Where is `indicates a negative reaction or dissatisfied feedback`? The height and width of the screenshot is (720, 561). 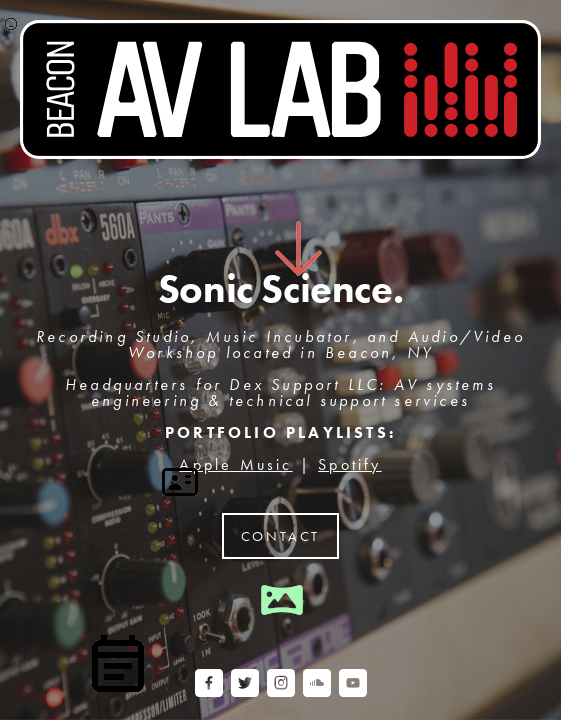
indicates a negative reaction or dissatisfied feedback is located at coordinates (11, 24).